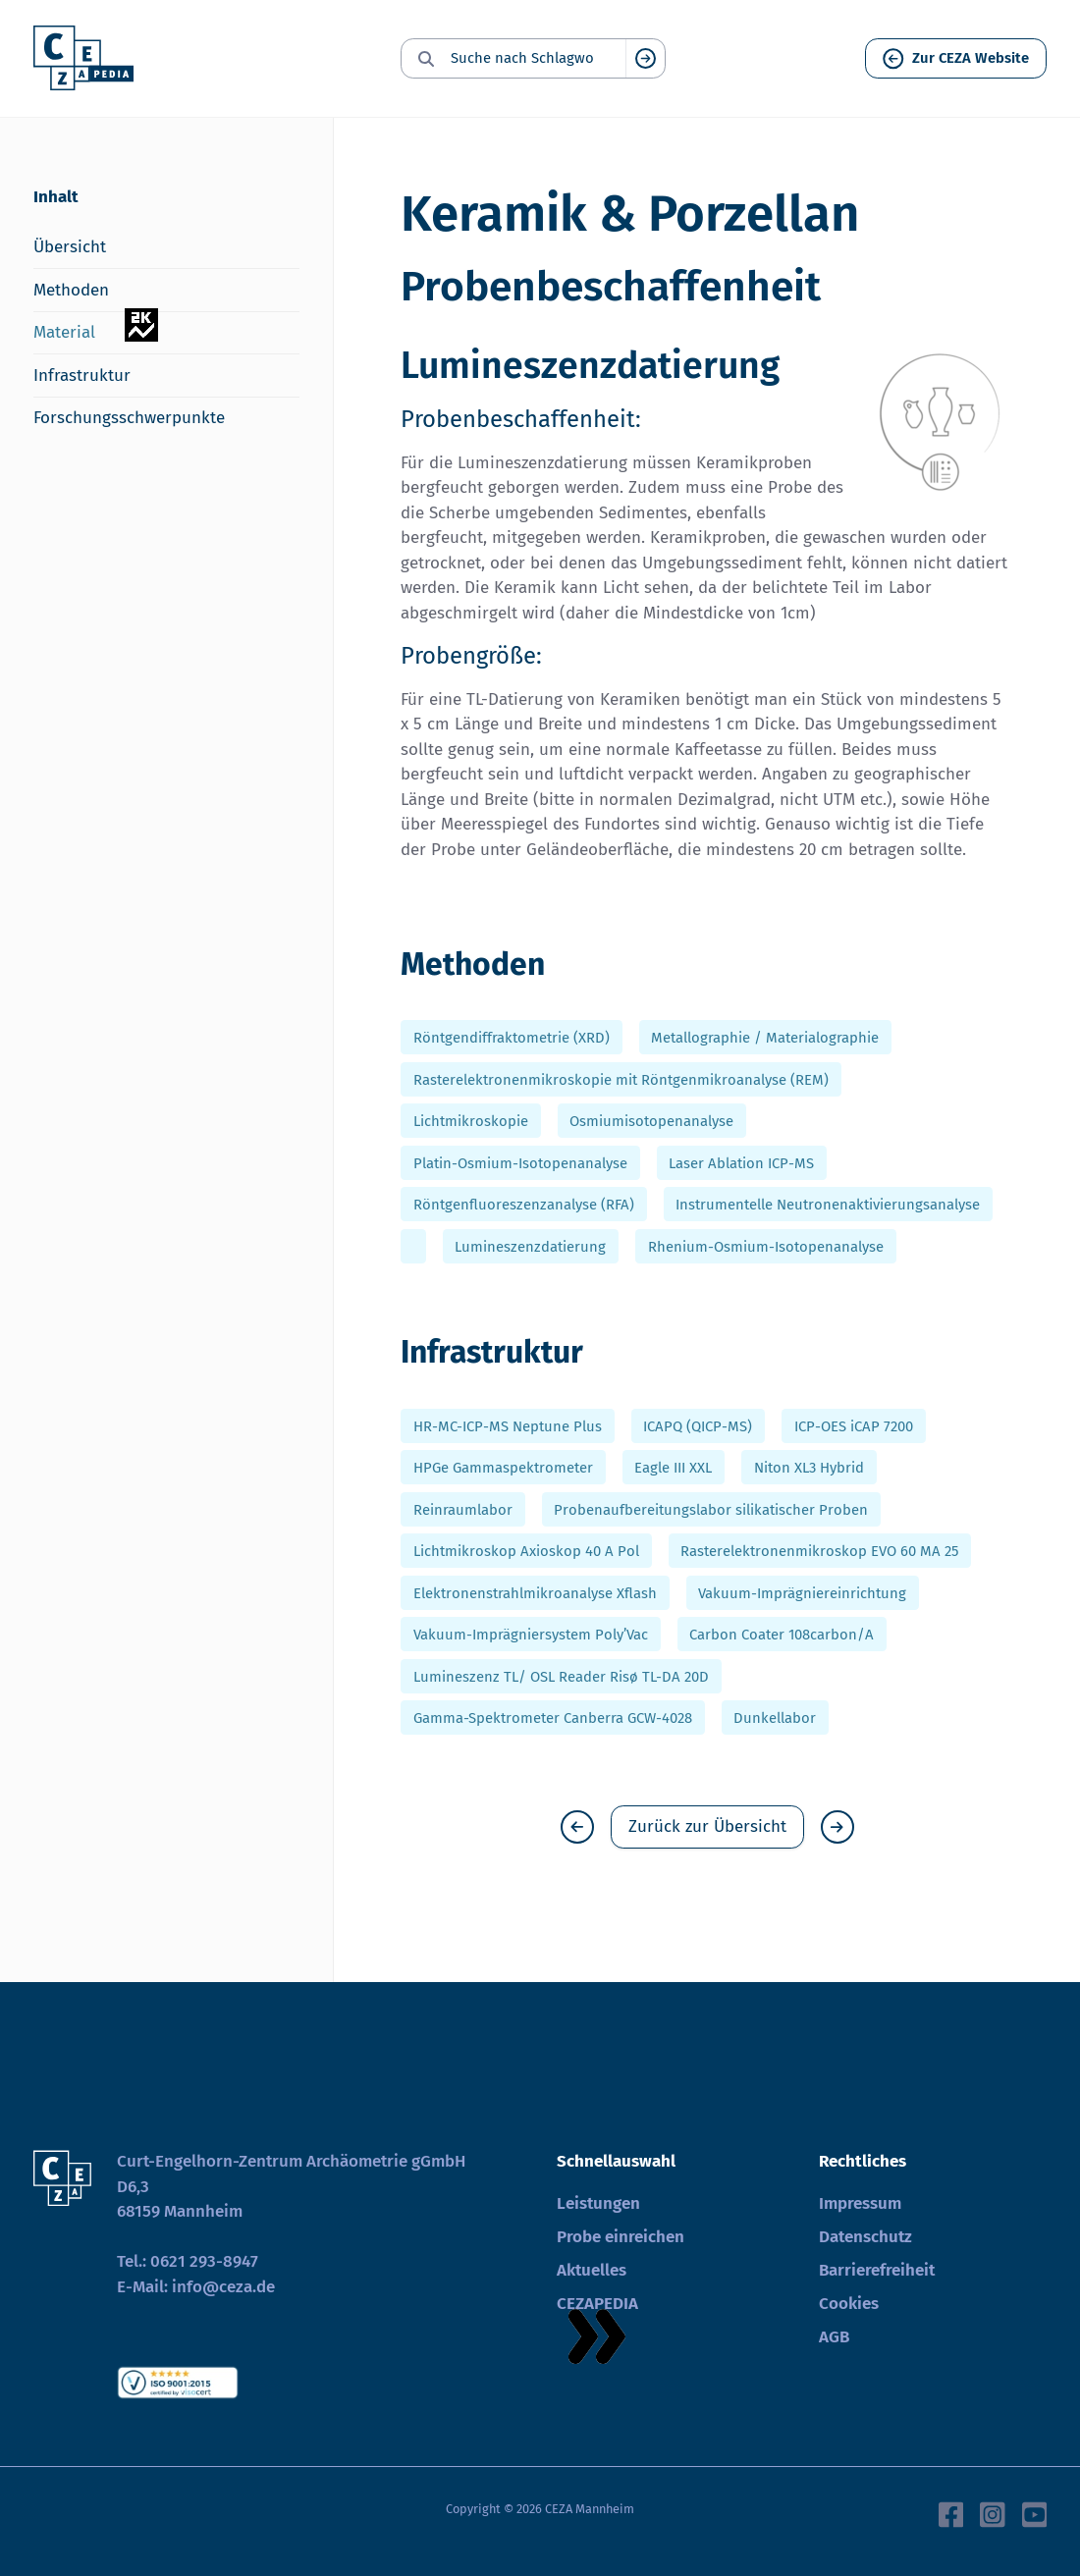  What do you see at coordinates (593, 2336) in the screenshot?
I see `skip forward or advance to next item` at bounding box center [593, 2336].